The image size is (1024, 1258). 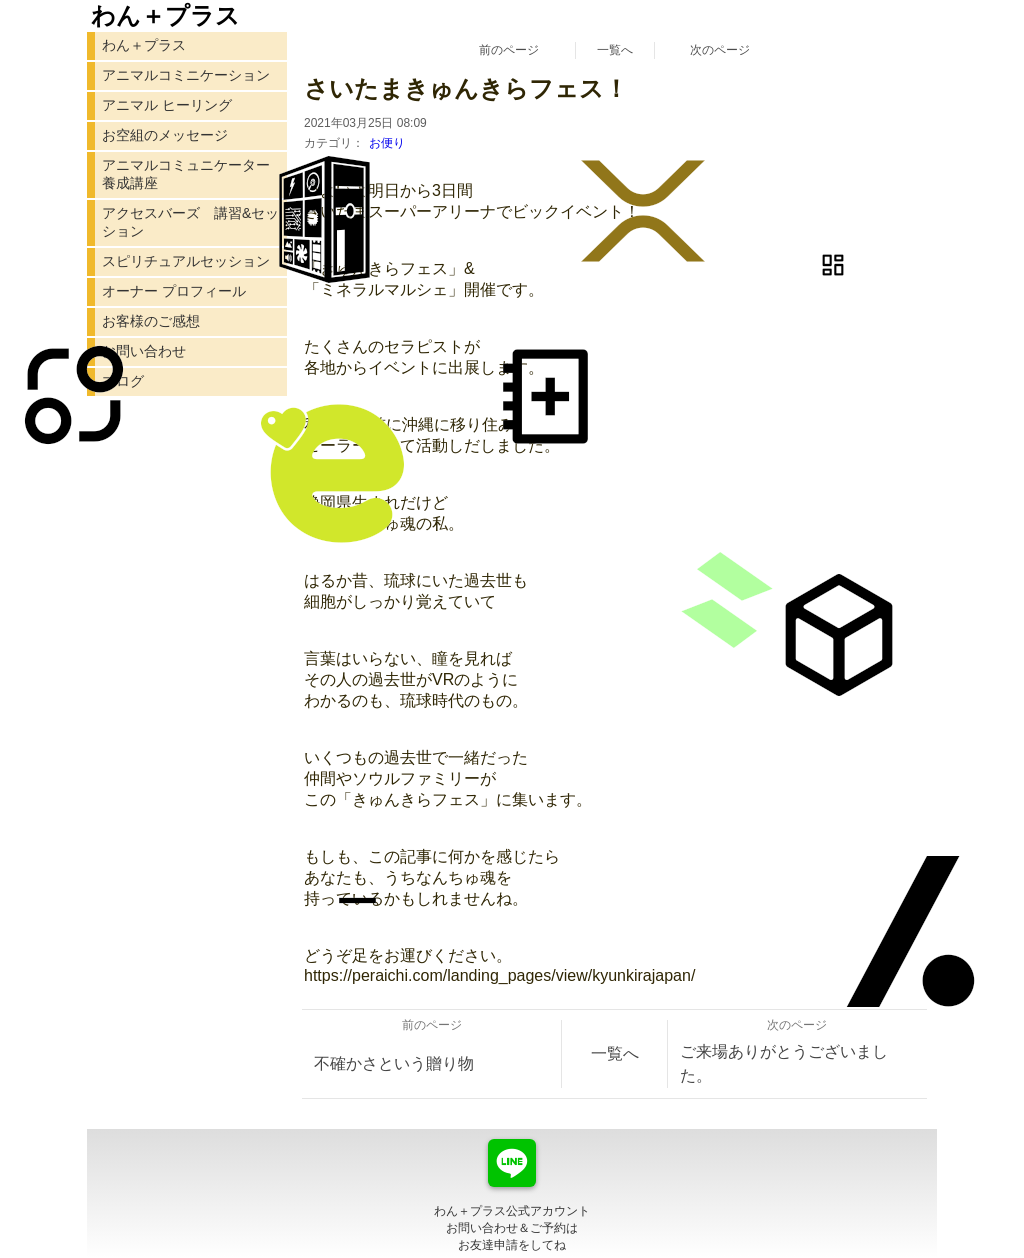 What do you see at coordinates (357, 900) in the screenshot?
I see `remove or subtract an item` at bounding box center [357, 900].